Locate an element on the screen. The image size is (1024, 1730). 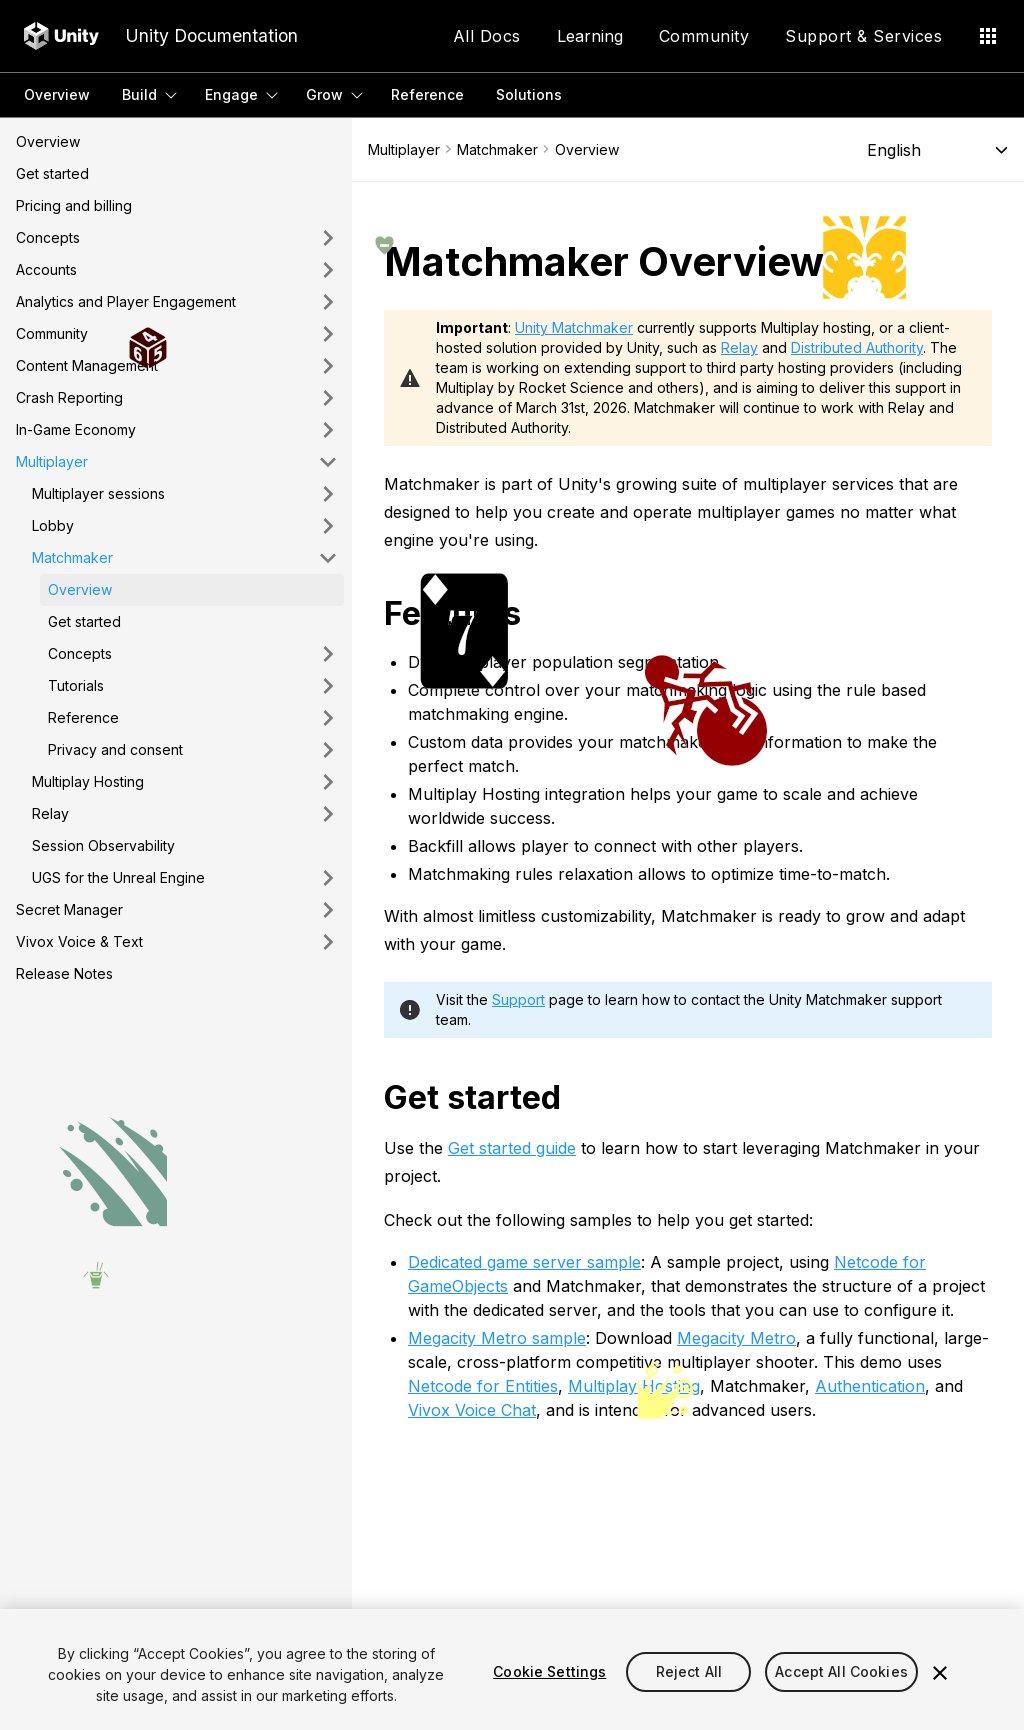
remove from favorites is located at coordinates (384, 245).